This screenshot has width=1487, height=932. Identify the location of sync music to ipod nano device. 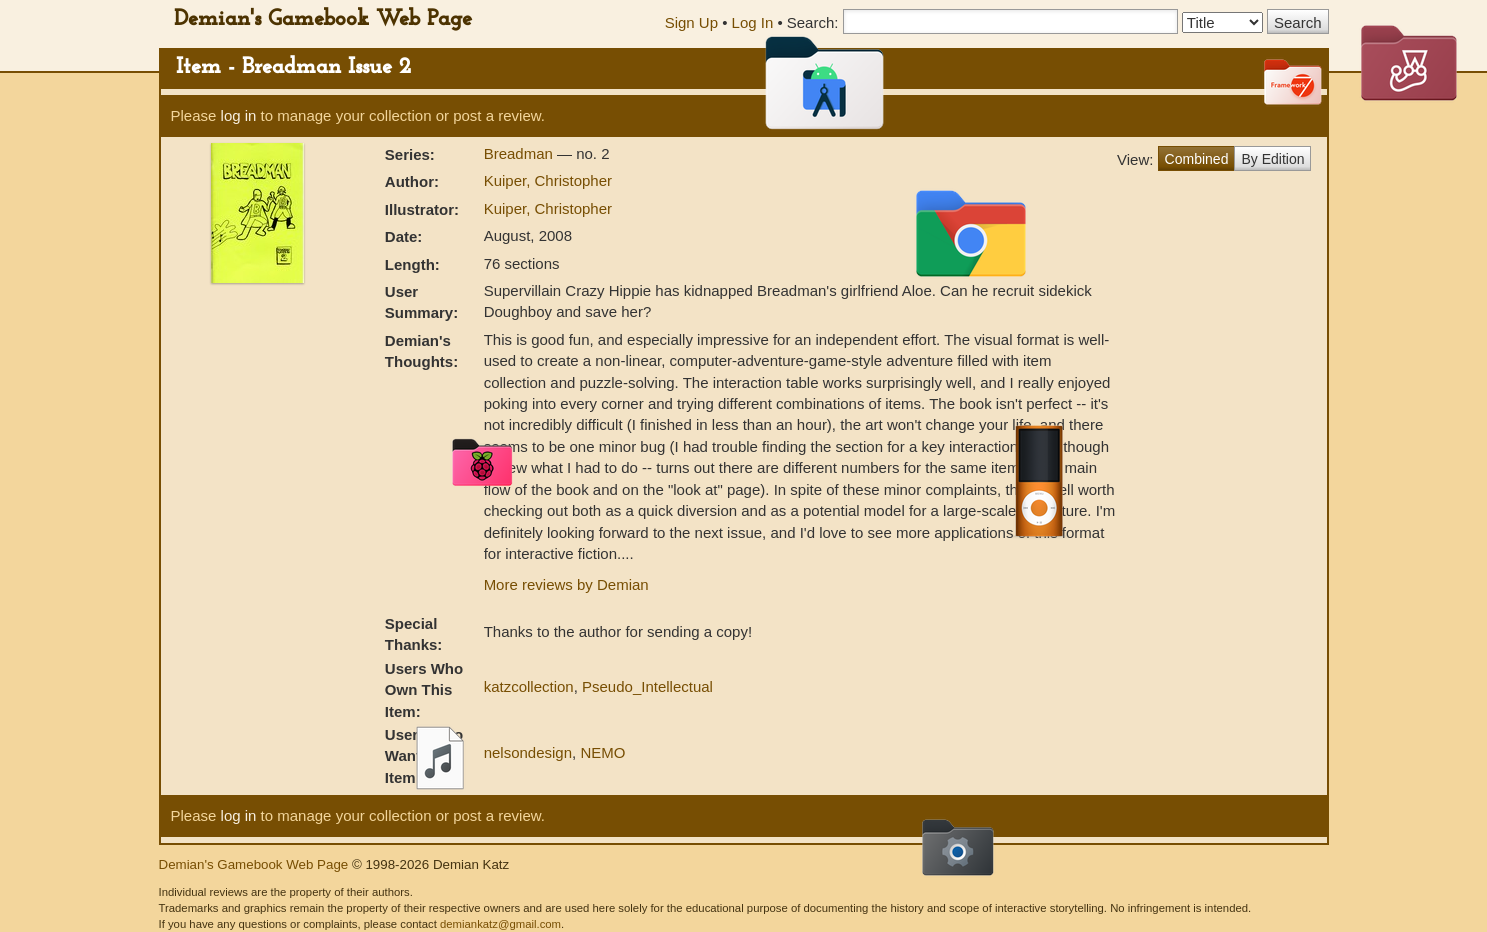
(1038, 482).